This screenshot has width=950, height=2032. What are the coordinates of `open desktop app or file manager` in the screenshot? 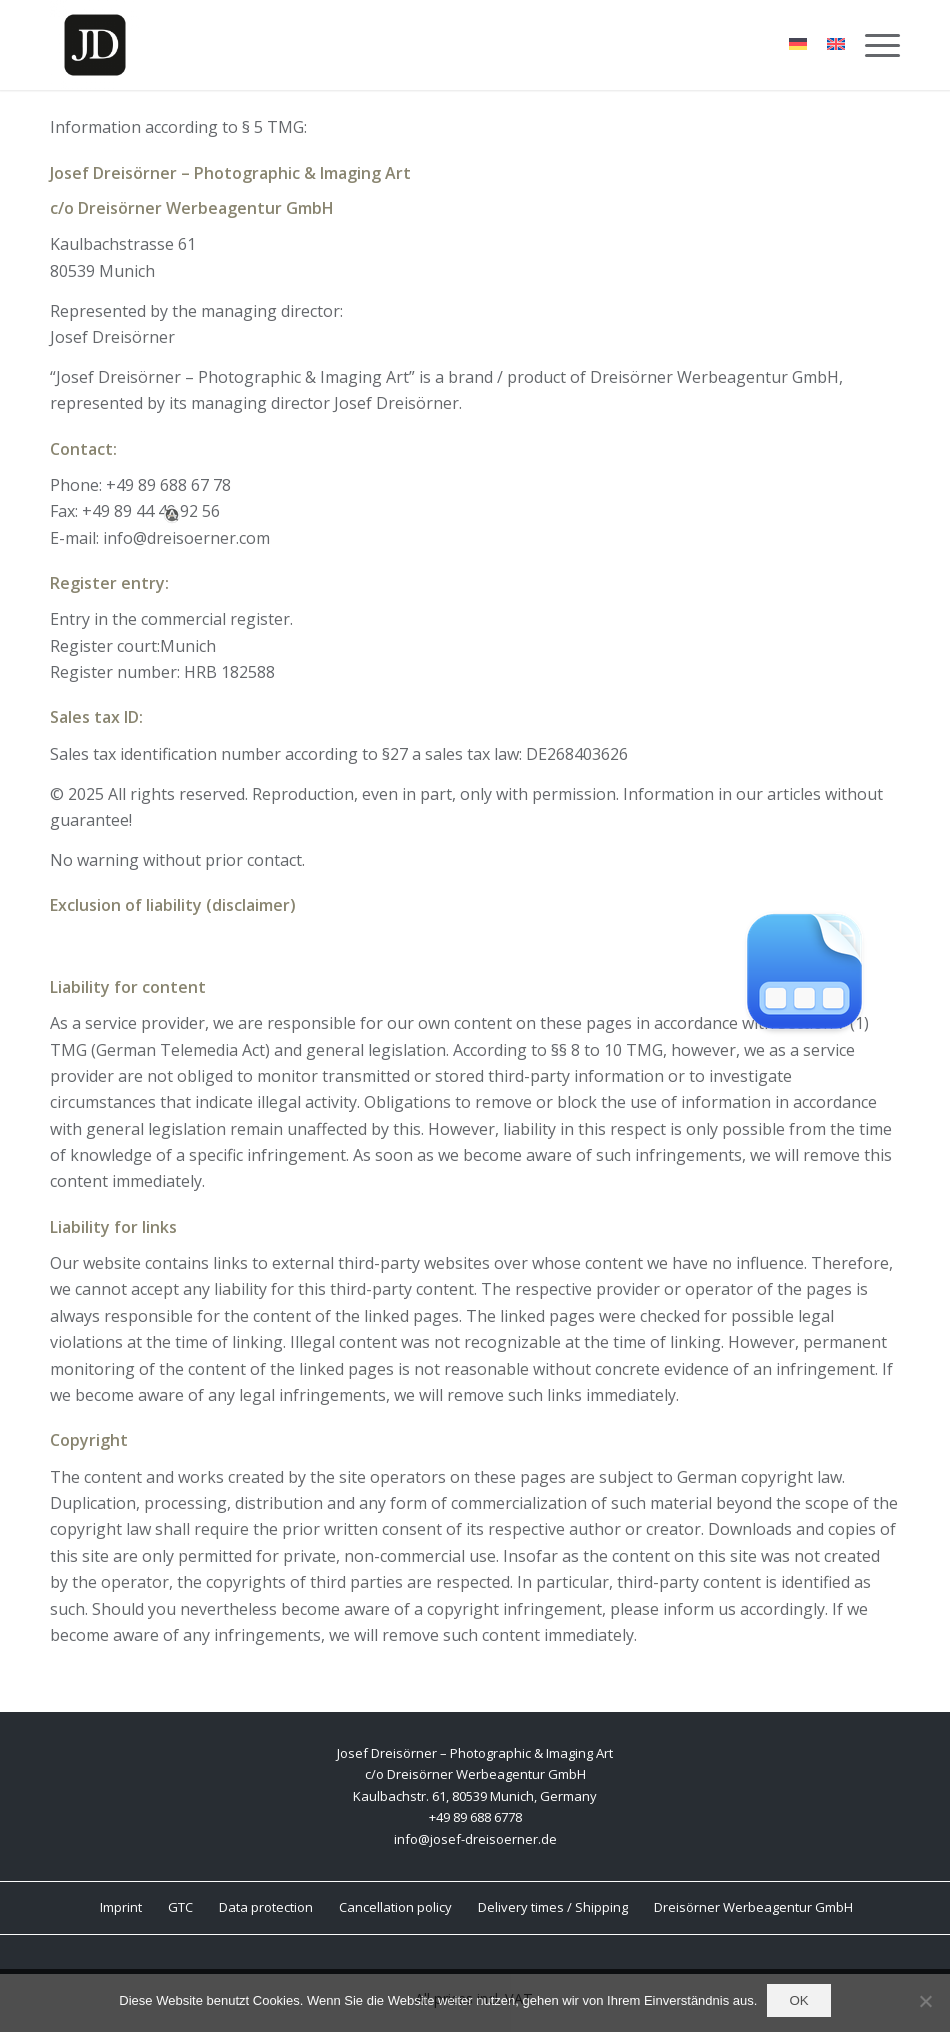 It's located at (804, 971).